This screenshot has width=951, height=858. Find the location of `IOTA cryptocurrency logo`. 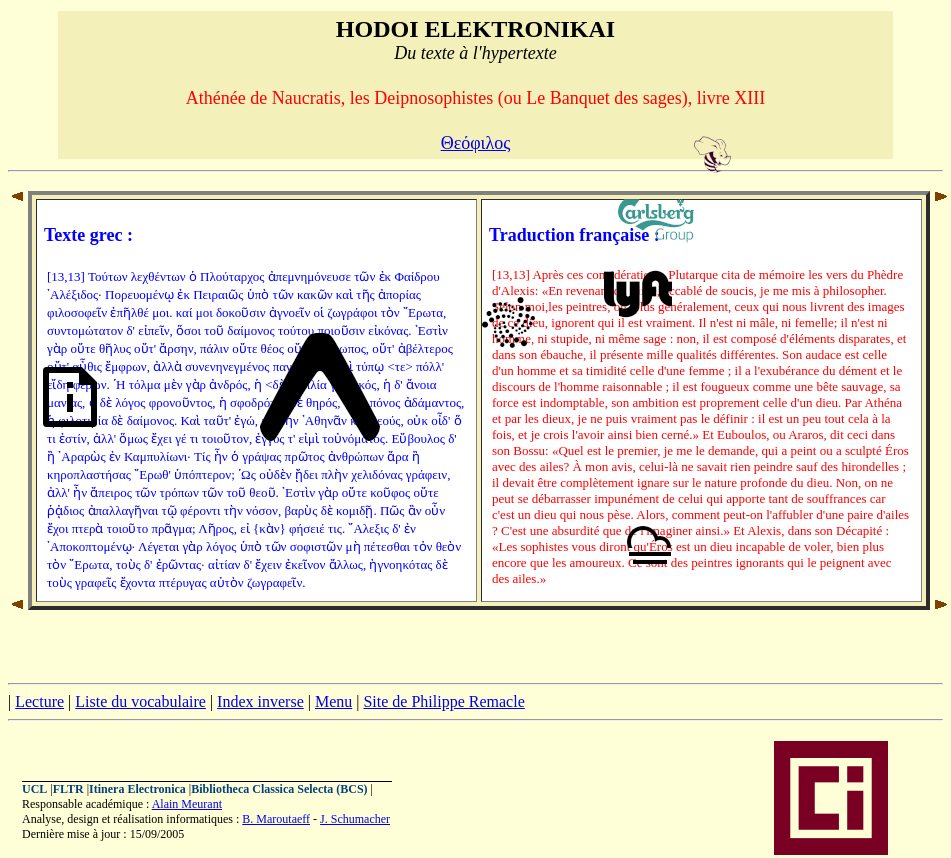

IOTA cryptocurrency logo is located at coordinates (508, 322).